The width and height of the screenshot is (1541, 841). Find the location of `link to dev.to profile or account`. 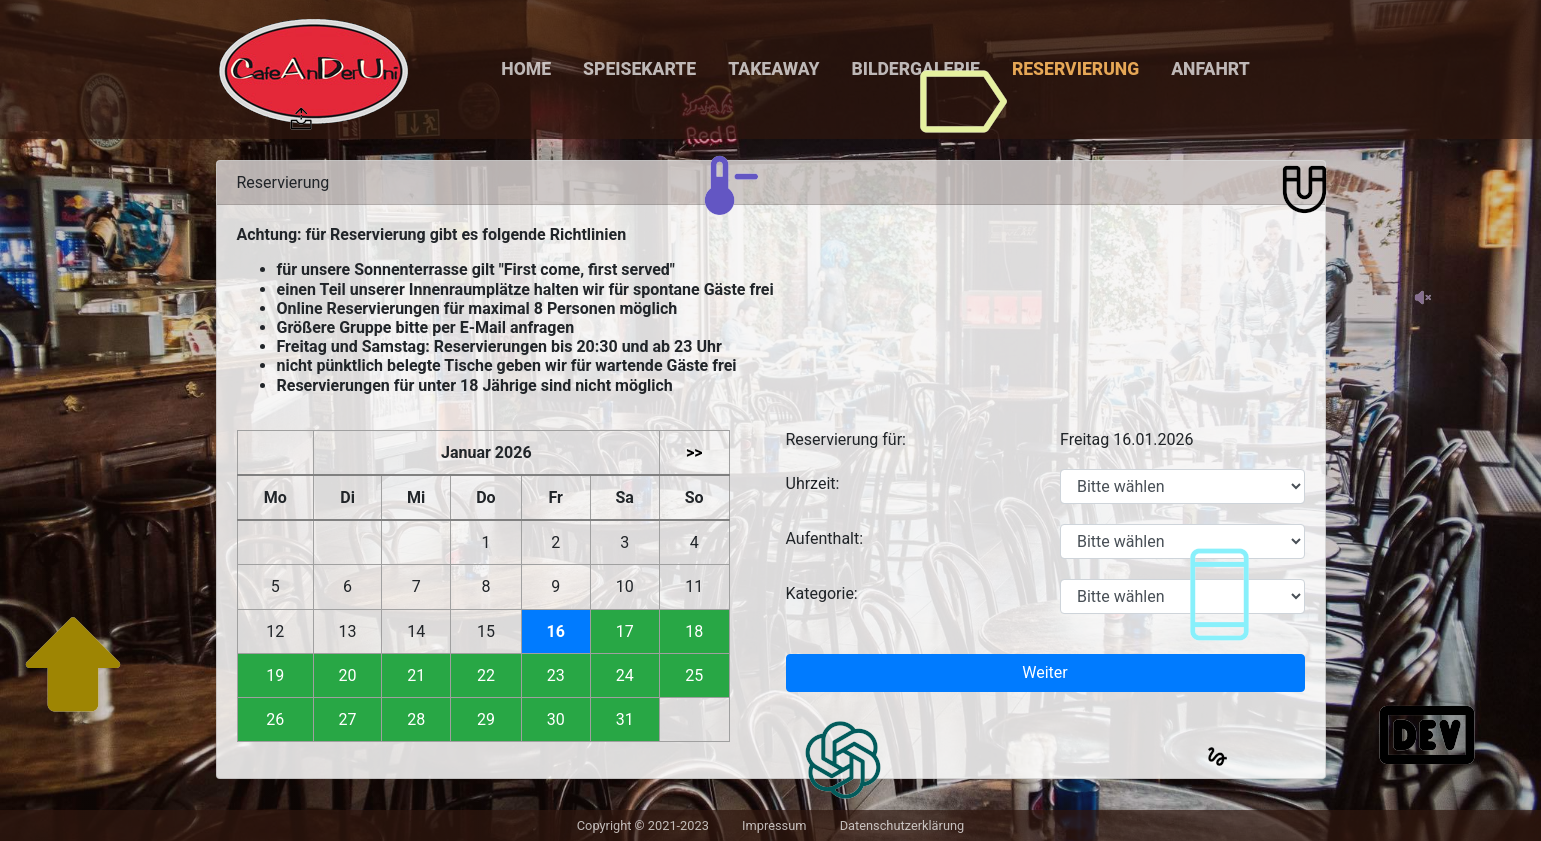

link to dev.to profile or account is located at coordinates (1427, 735).